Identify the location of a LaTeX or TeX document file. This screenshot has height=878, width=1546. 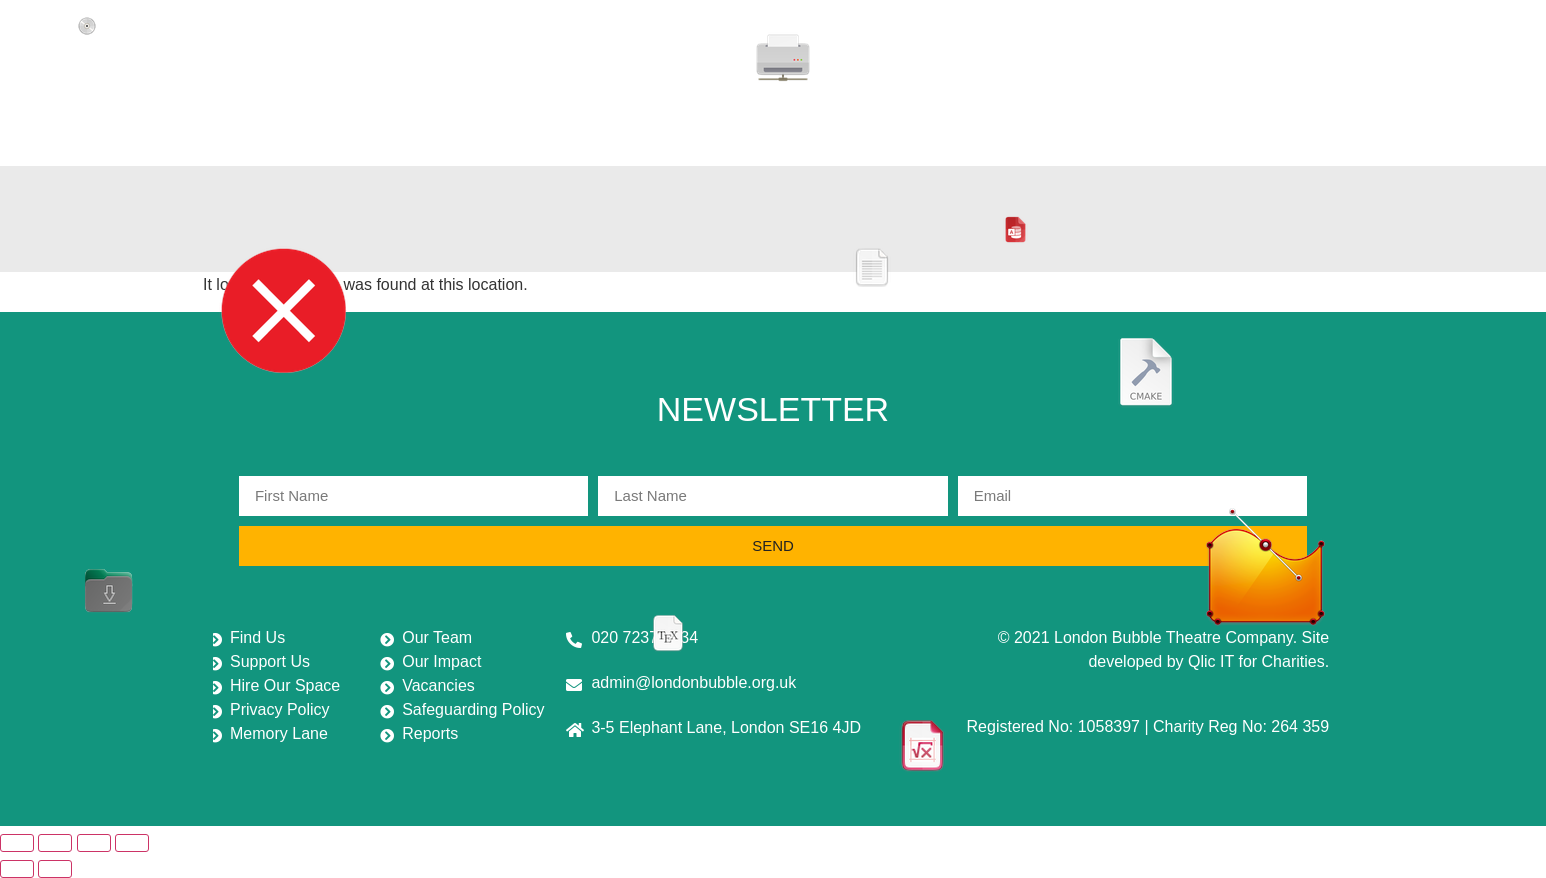
(668, 633).